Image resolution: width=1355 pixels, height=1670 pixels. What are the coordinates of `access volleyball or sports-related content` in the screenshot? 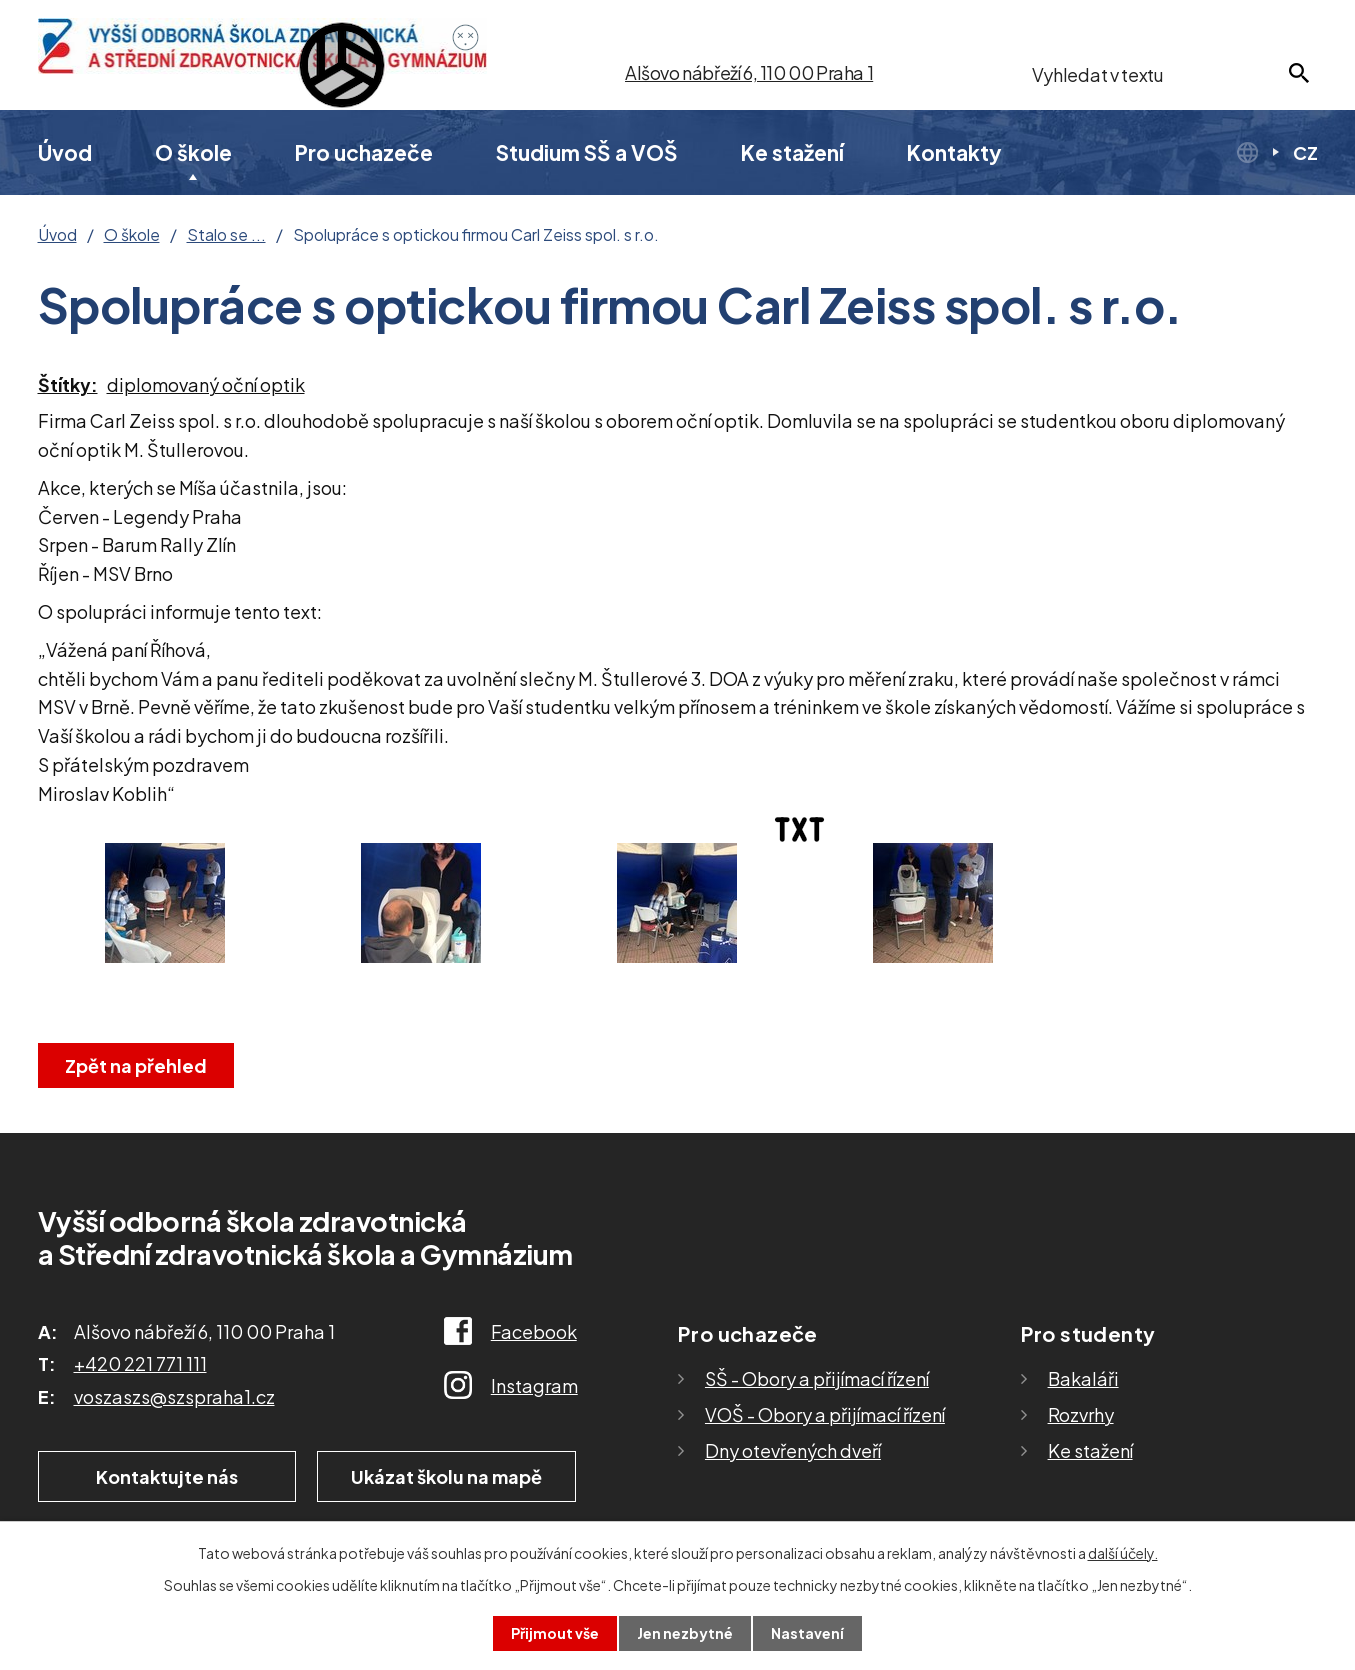 It's located at (342, 65).